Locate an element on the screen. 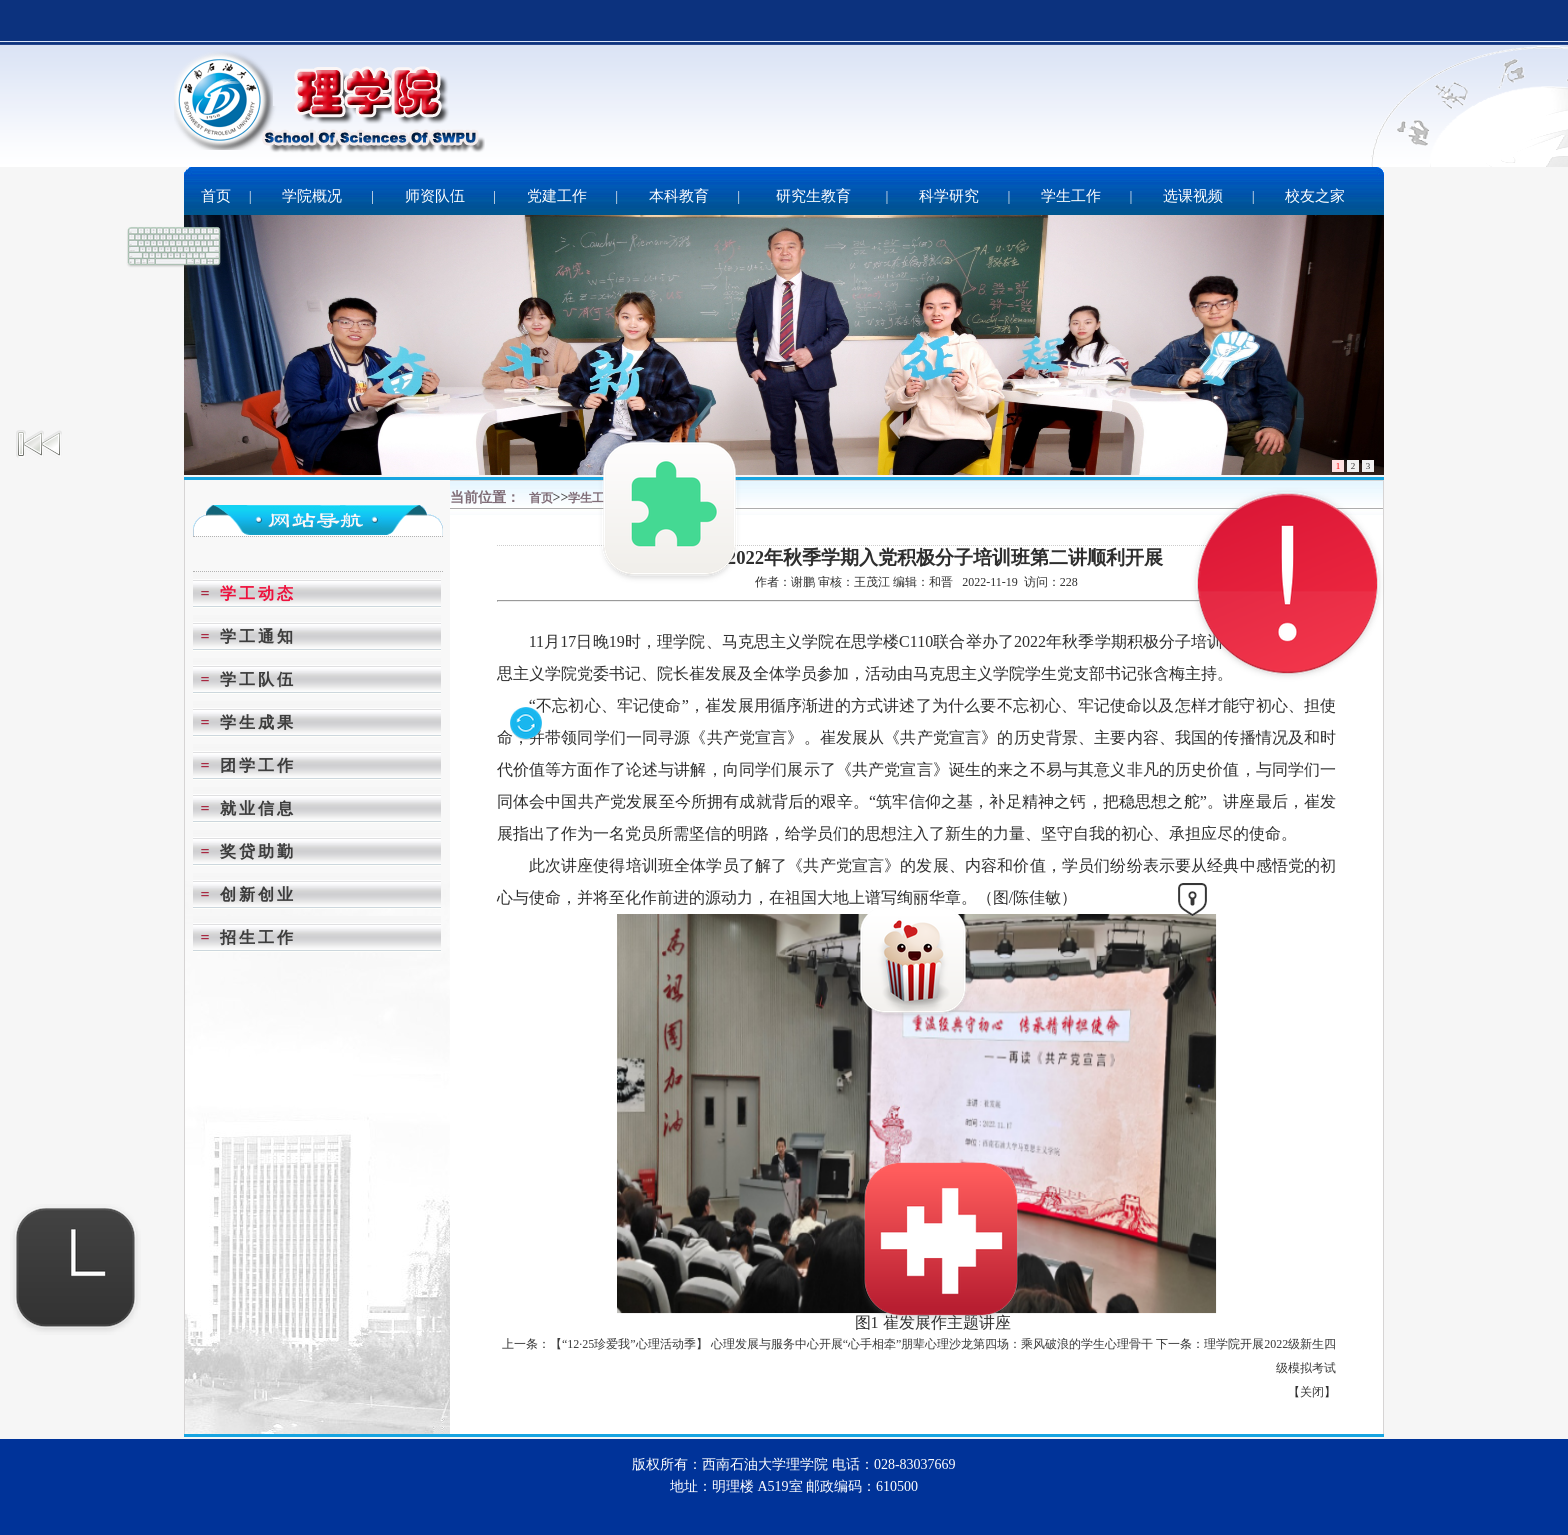  indicates an important alert or warning is located at coordinates (1287, 583).